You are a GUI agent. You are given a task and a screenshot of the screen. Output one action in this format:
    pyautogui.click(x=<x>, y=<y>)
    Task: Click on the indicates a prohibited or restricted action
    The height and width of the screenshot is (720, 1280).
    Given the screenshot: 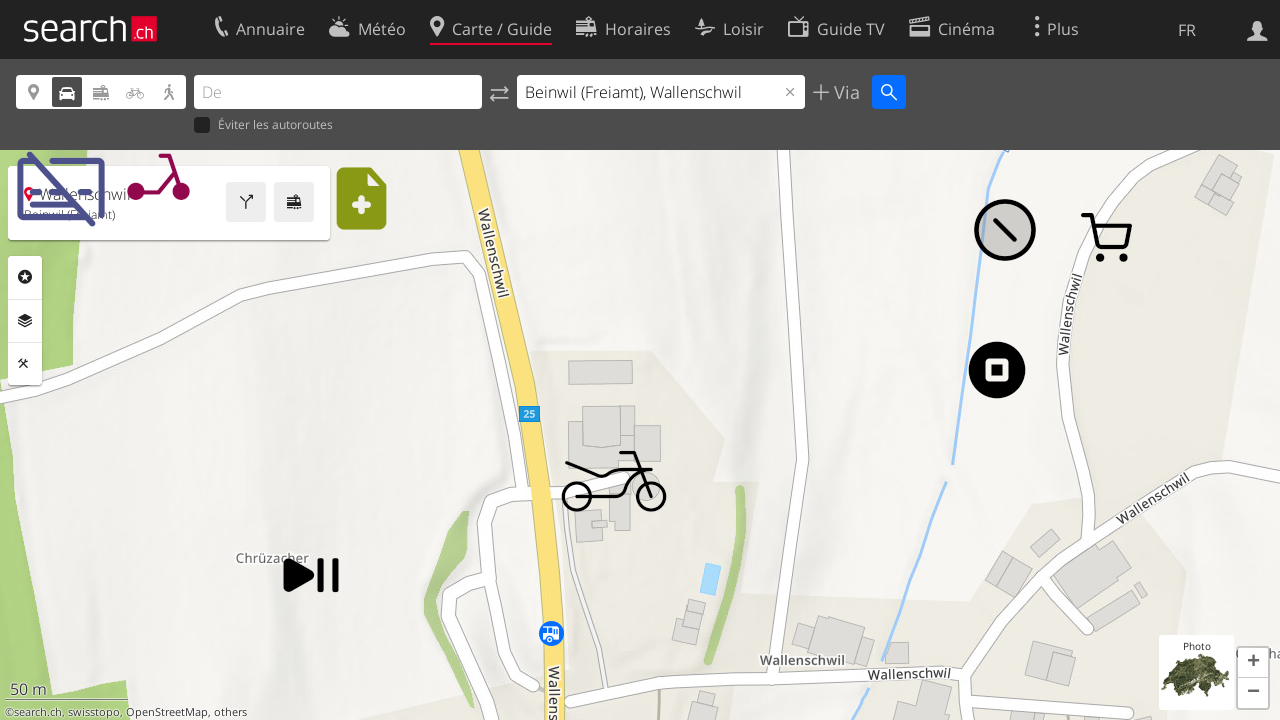 What is the action you would take?
    pyautogui.click(x=1005, y=230)
    